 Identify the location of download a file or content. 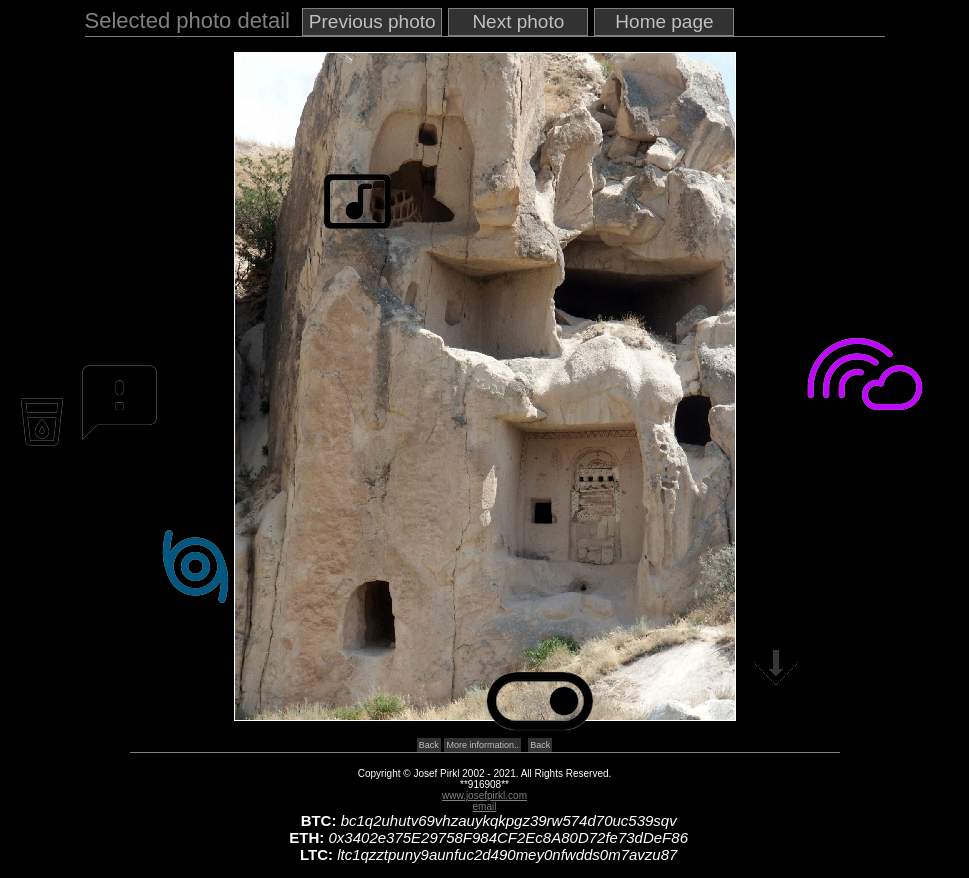
(776, 672).